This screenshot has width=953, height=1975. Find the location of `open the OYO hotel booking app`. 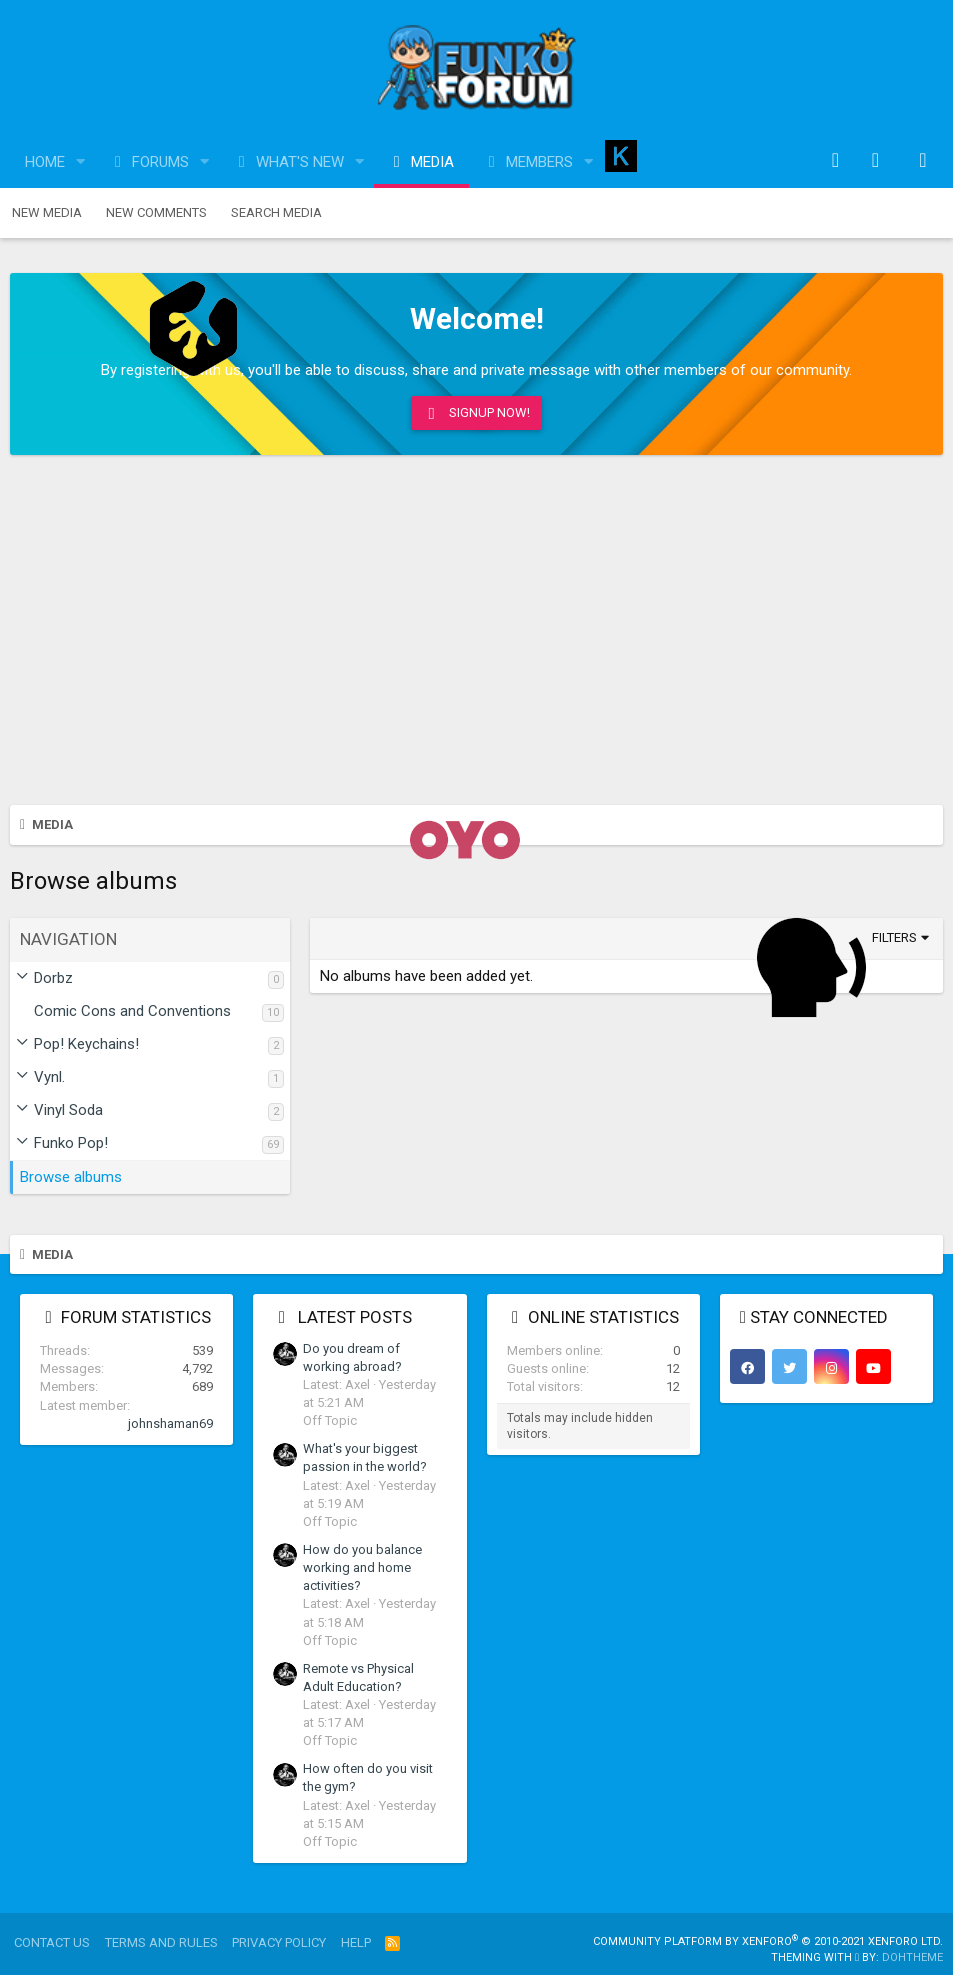

open the OYO hotel booking app is located at coordinates (465, 840).